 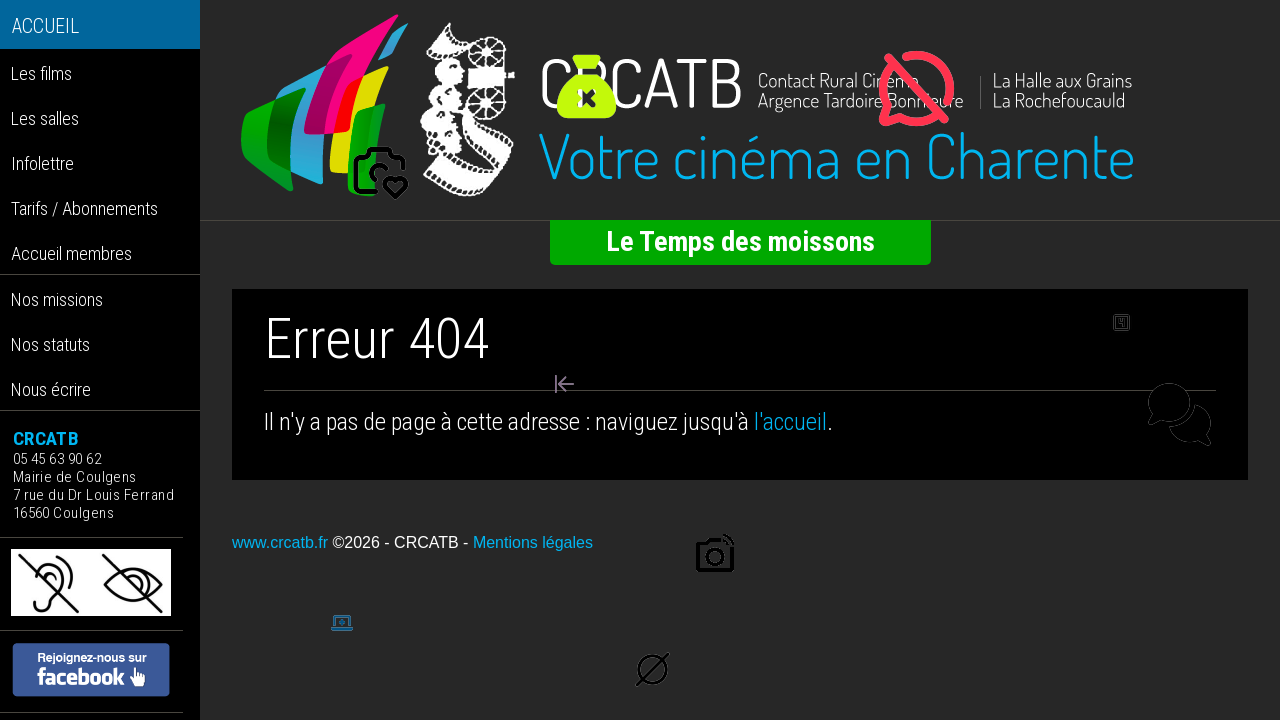 What do you see at coordinates (342, 623) in the screenshot?
I see `access telemedicine or virtual healthcare services` at bounding box center [342, 623].